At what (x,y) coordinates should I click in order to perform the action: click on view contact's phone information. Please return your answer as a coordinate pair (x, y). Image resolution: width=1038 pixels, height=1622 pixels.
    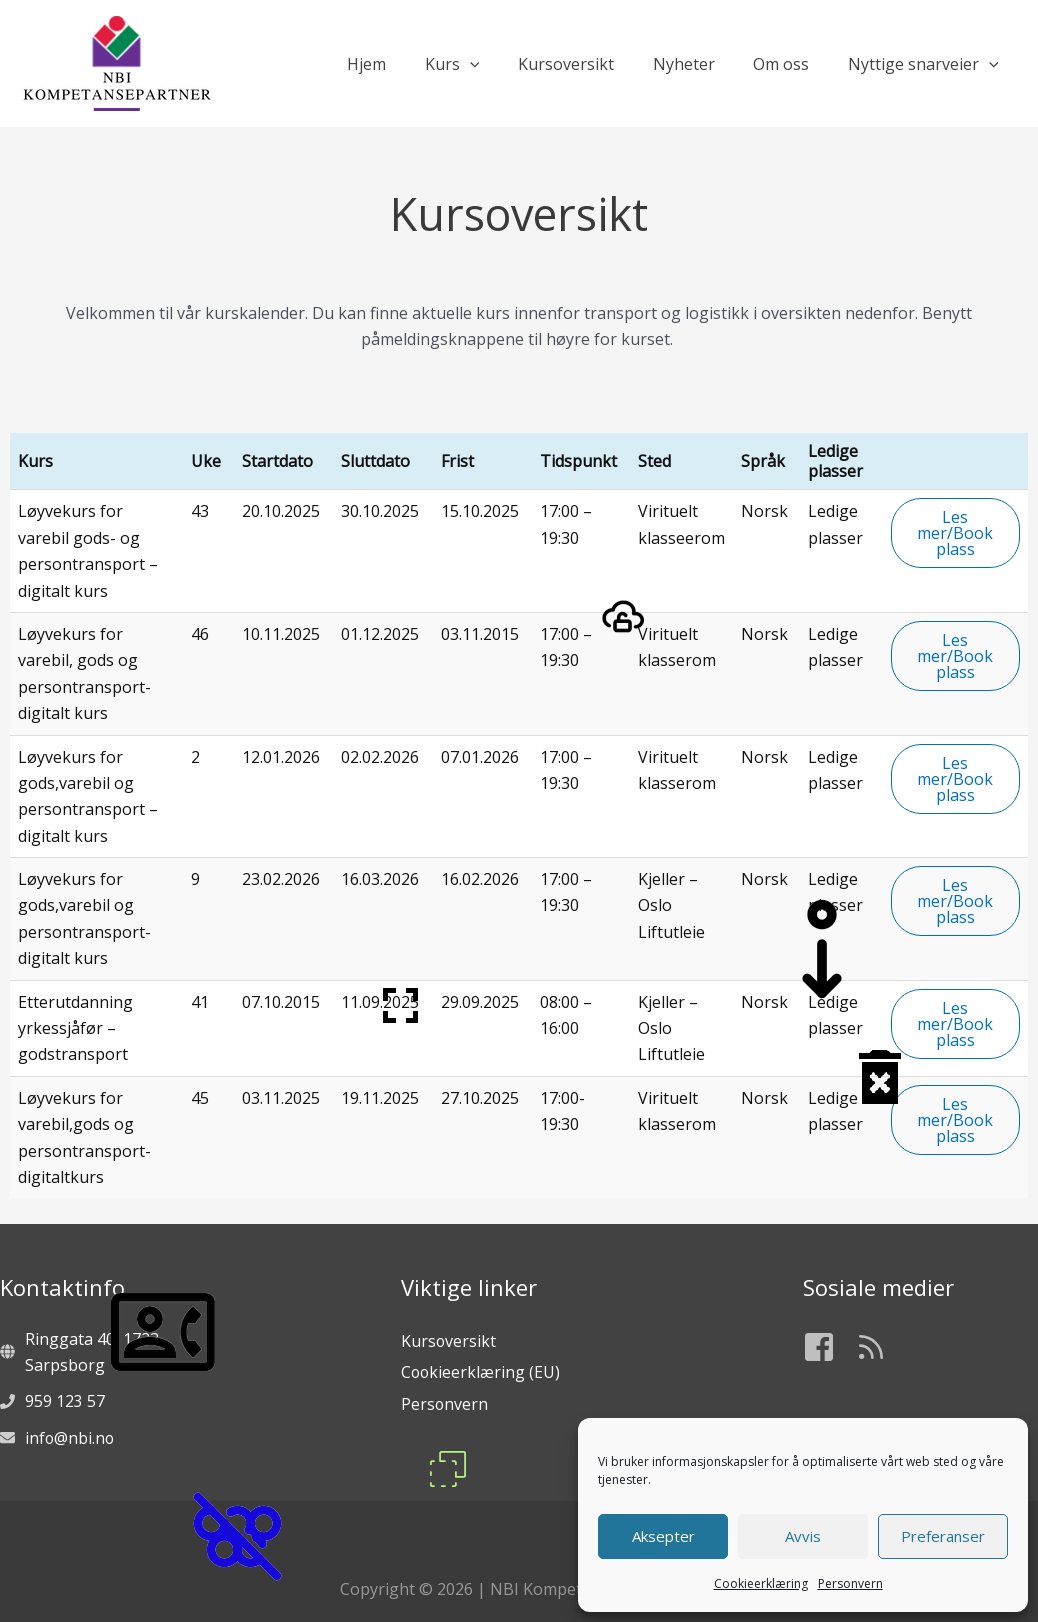
    Looking at the image, I should click on (163, 1332).